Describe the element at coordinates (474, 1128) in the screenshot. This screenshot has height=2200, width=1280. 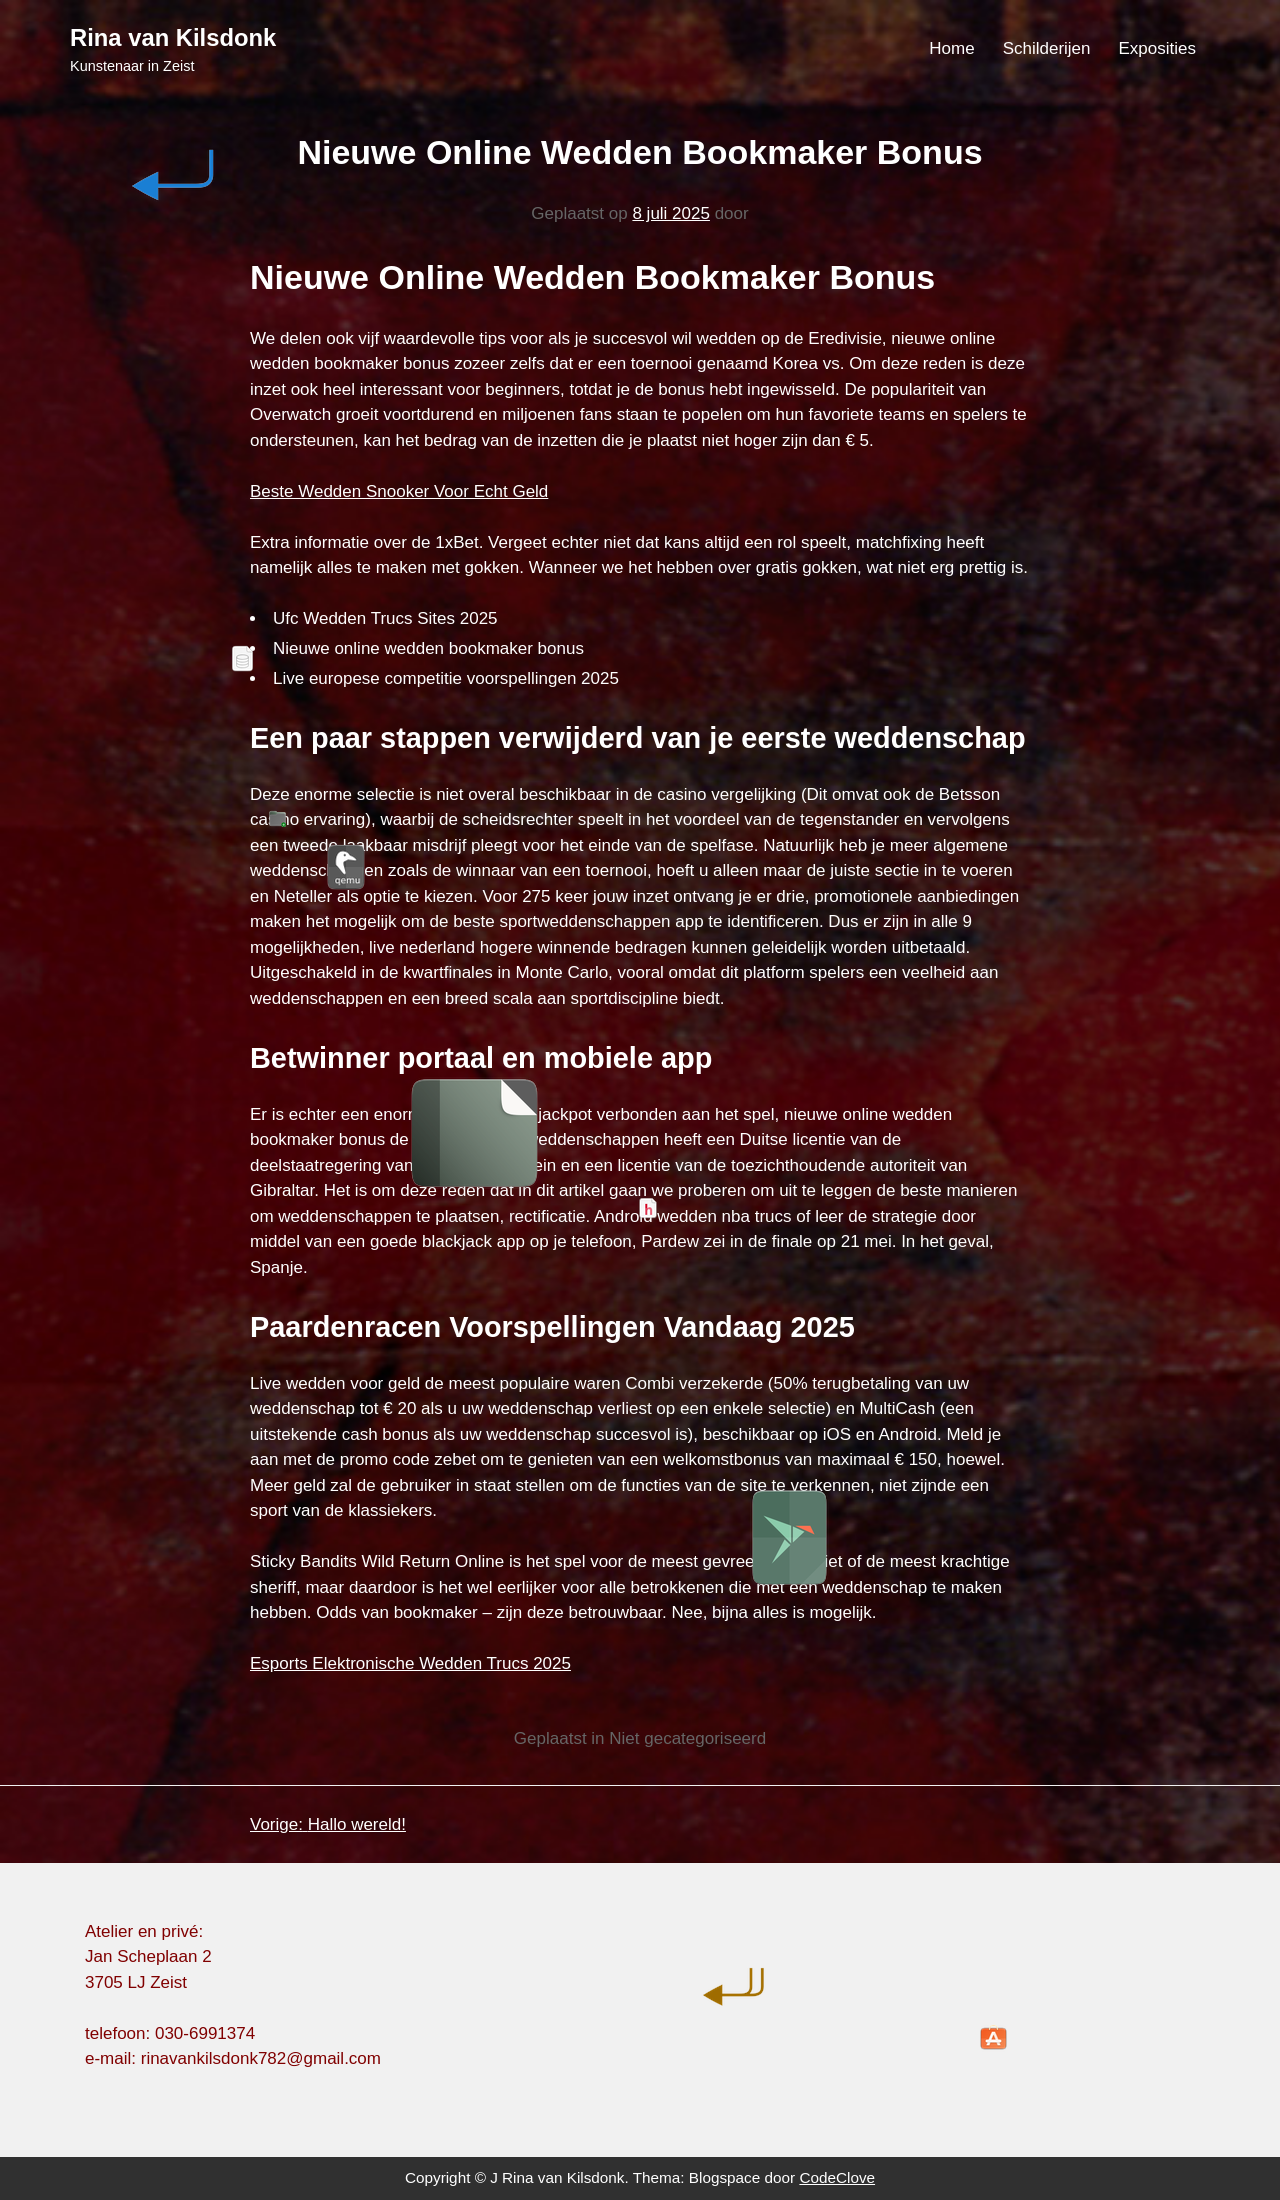
I see `change desktop wallpaper` at that location.